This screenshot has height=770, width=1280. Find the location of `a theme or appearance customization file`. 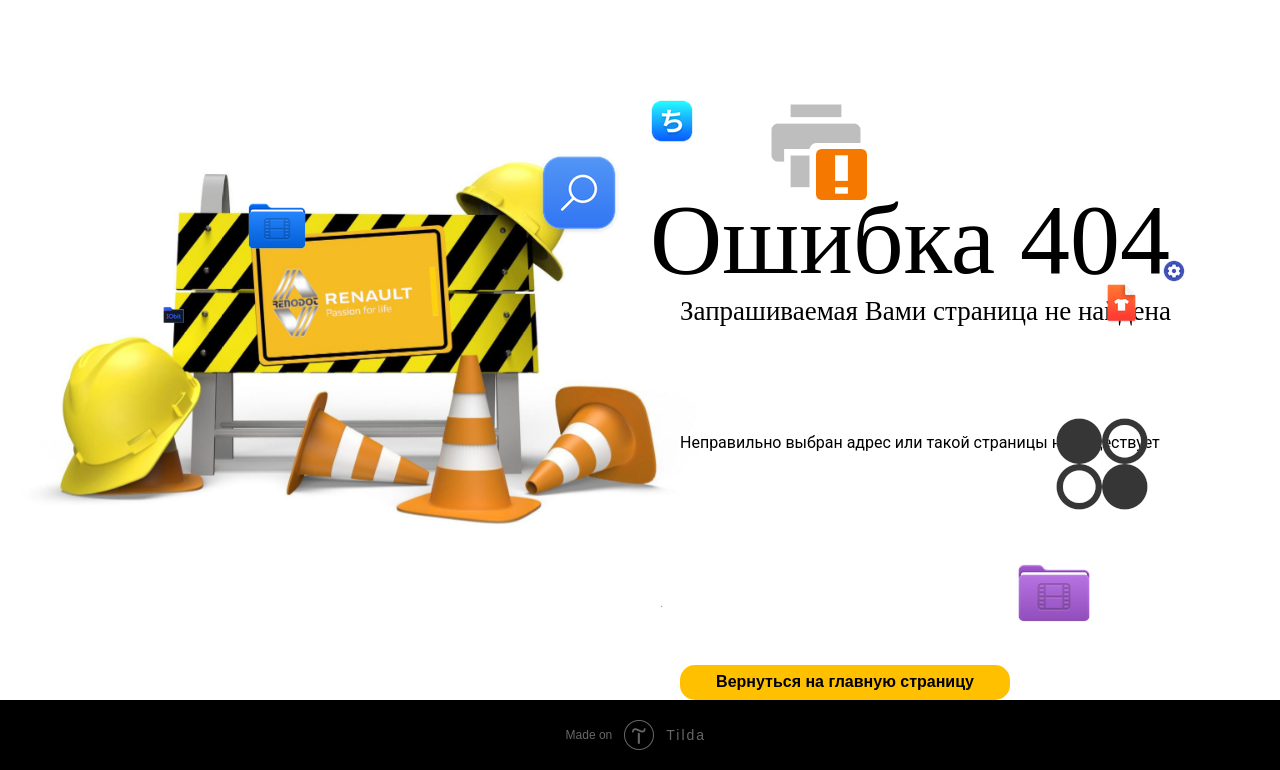

a theme or appearance customization file is located at coordinates (1121, 303).